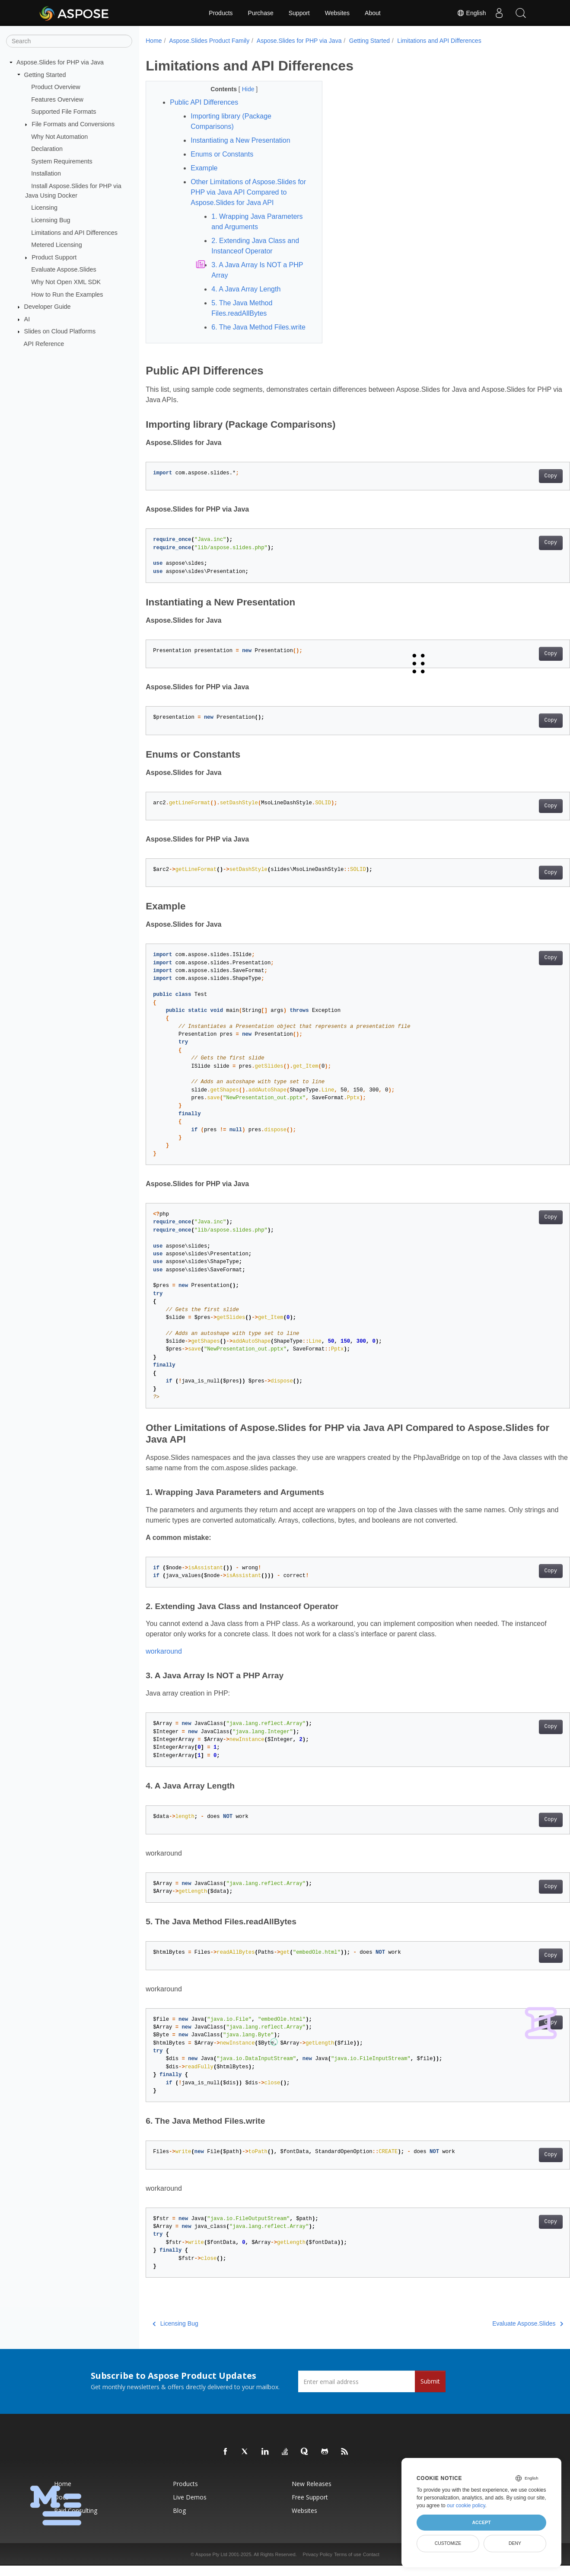  What do you see at coordinates (541, 2023) in the screenshot?
I see `thread or sewing-related tools` at bounding box center [541, 2023].